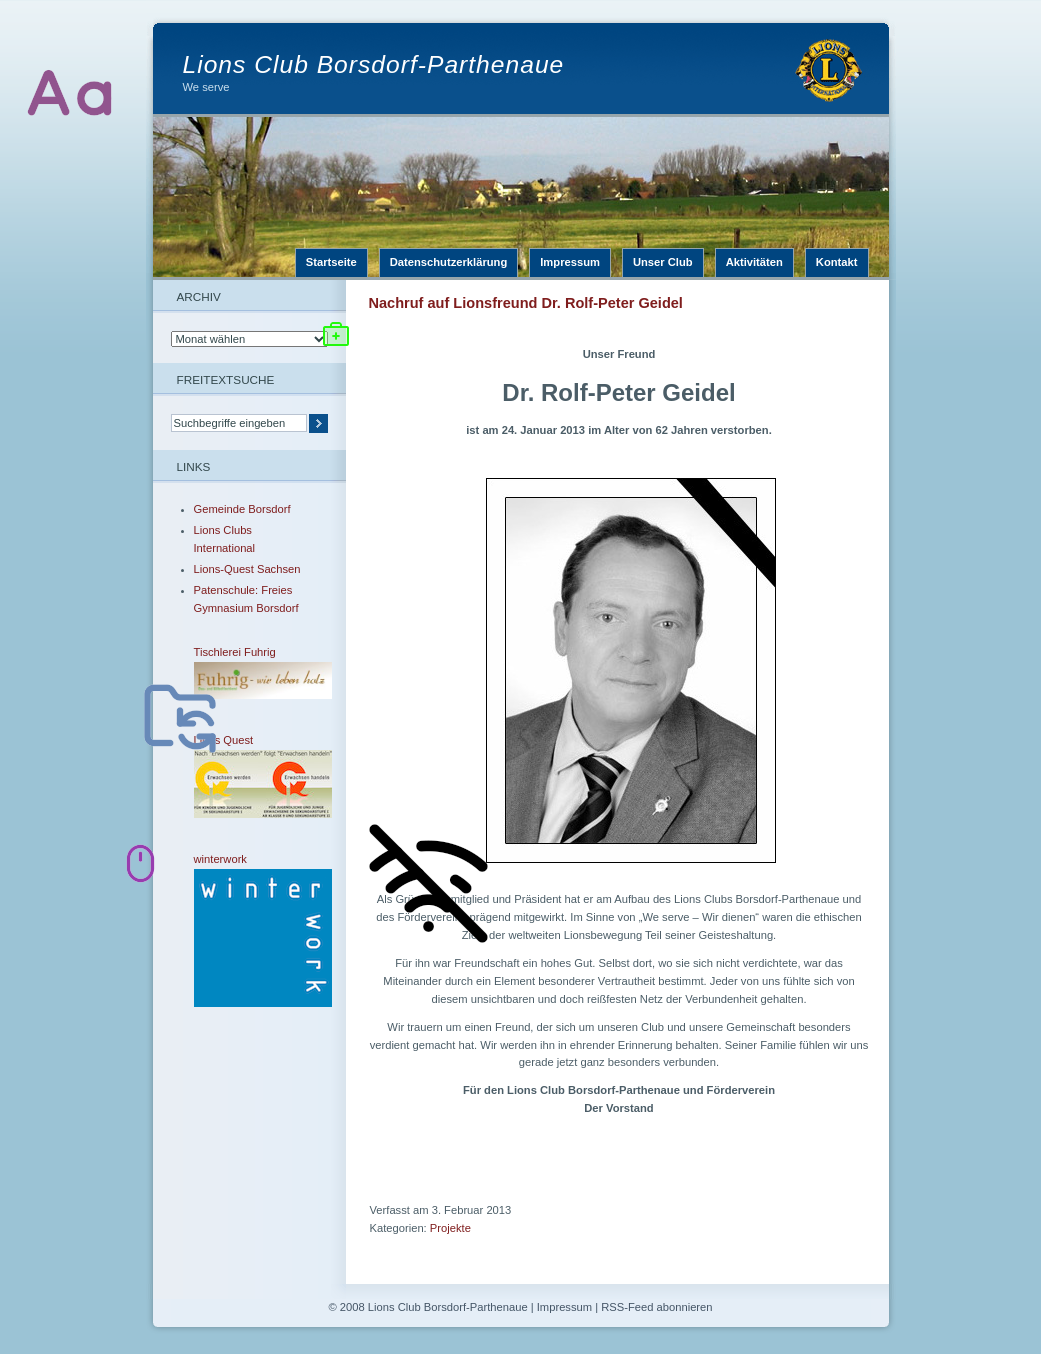 This screenshot has width=1041, height=1354. Describe the element at coordinates (69, 96) in the screenshot. I see `toggle case-sensitive search matching` at that location.